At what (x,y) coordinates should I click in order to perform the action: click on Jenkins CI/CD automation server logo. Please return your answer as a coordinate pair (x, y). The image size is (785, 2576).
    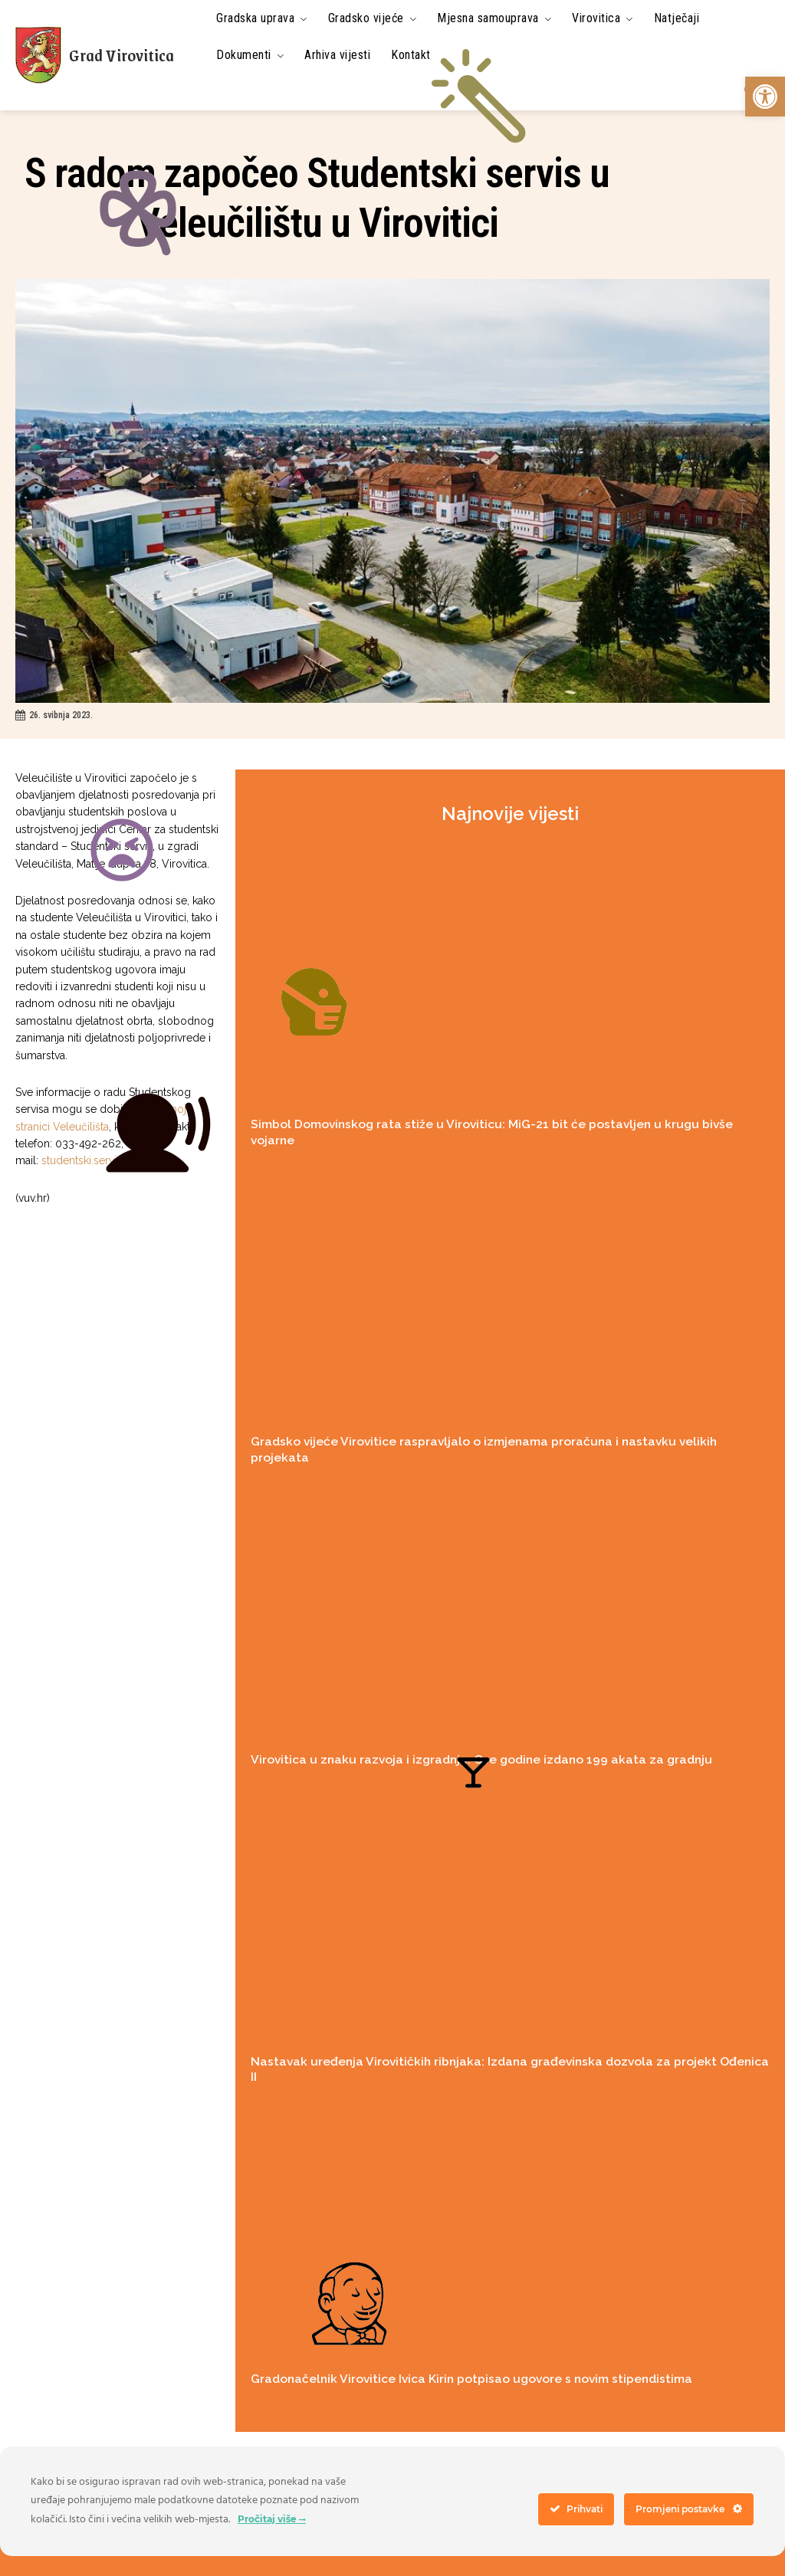
    Looking at the image, I should click on (349, 2303).